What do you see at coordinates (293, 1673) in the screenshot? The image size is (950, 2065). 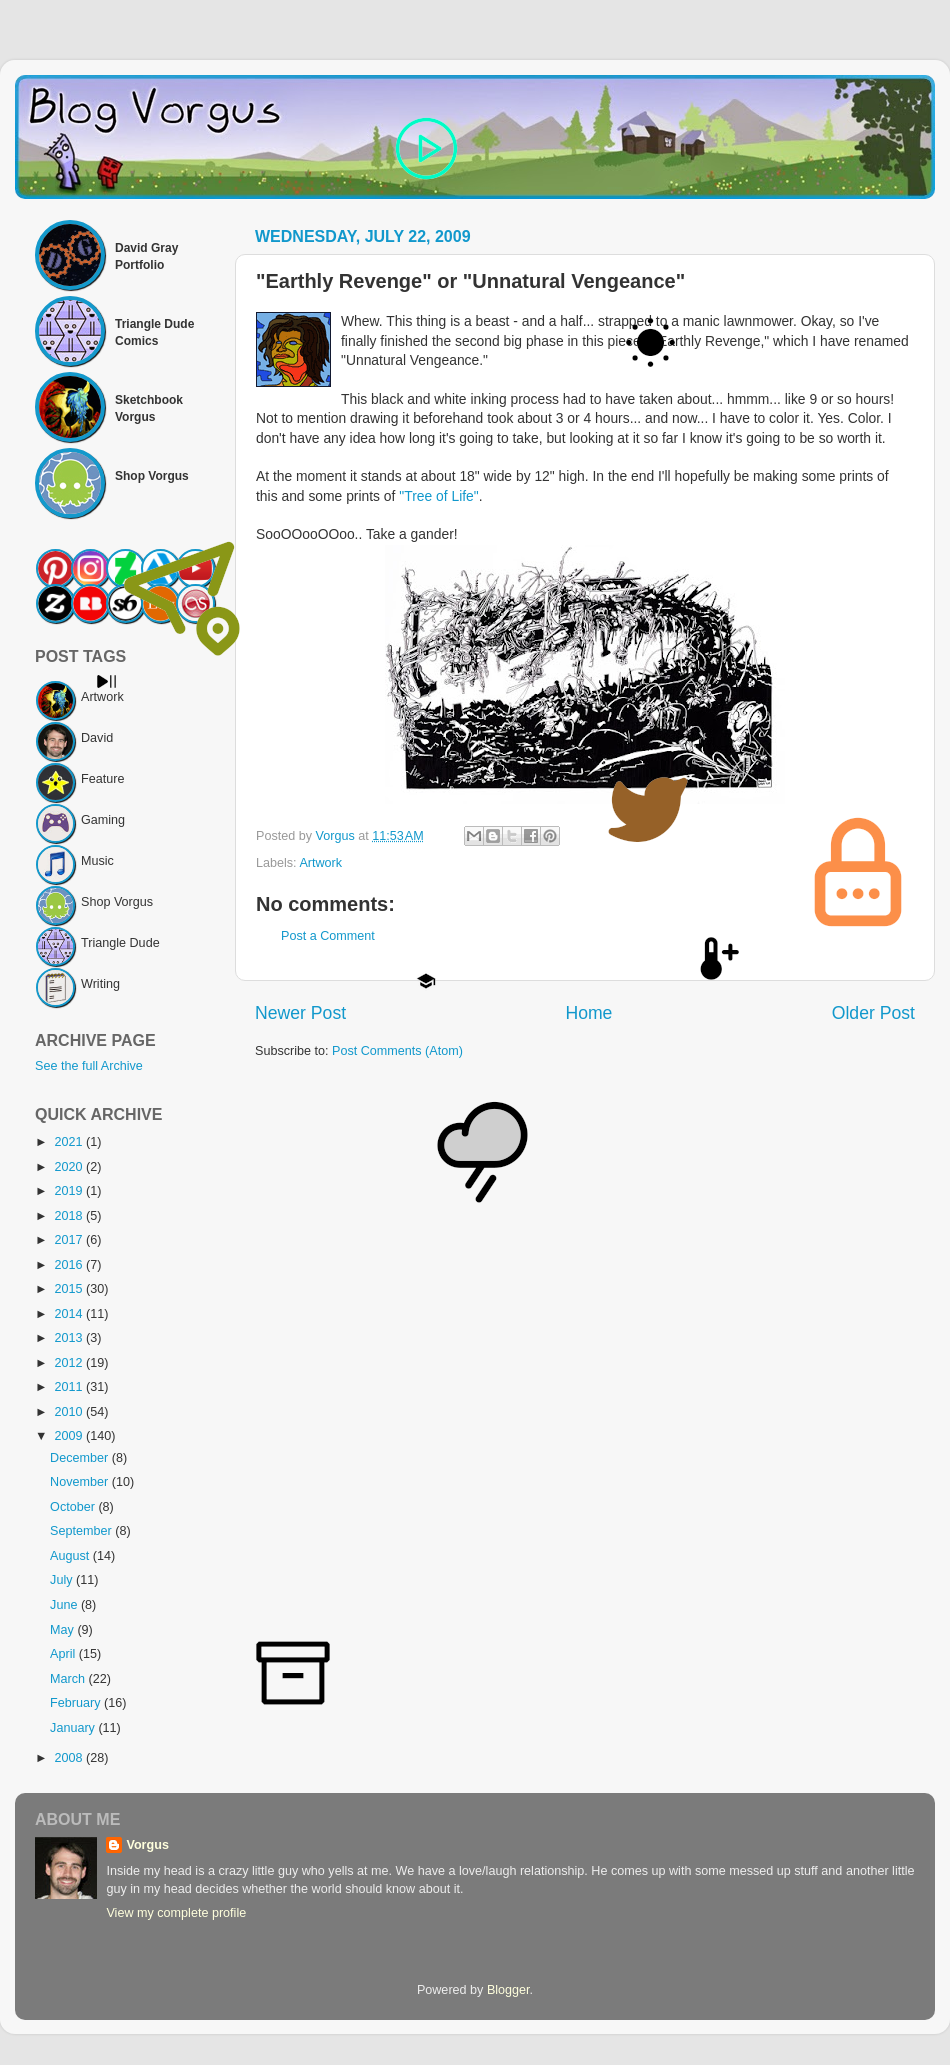 I see `archive selected items` at bounding box center [293, 1673].